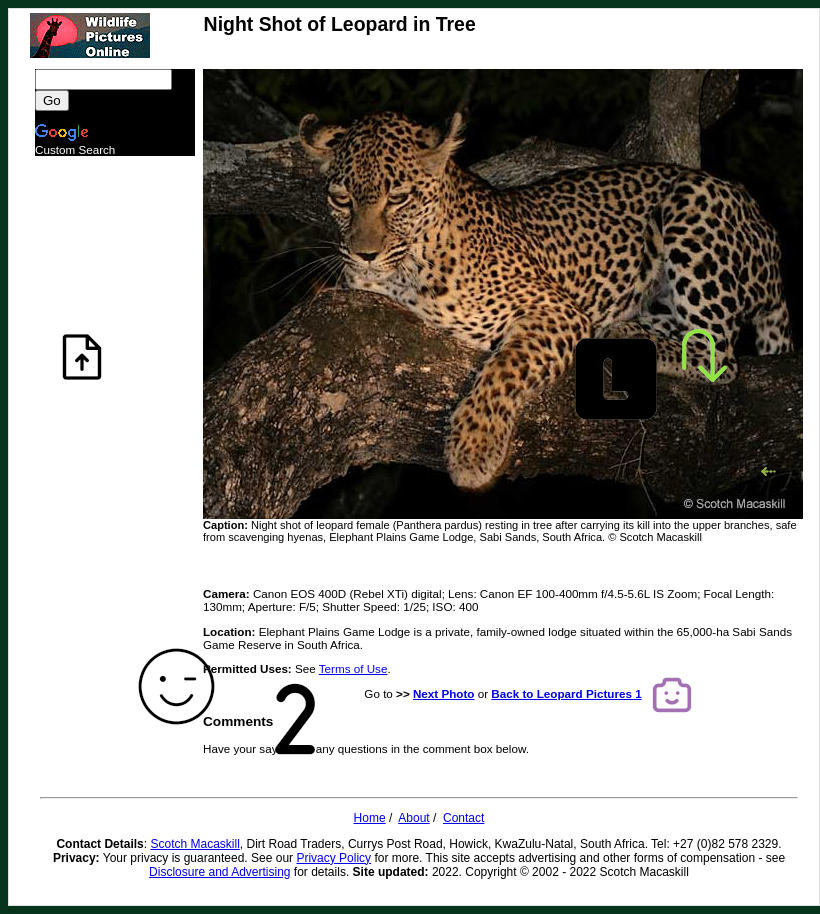 The image size is (820, 914). Describe the element at coordinates (616, 379) in the screenshot. I see `indicates an item or category labeled "L"` at that location.